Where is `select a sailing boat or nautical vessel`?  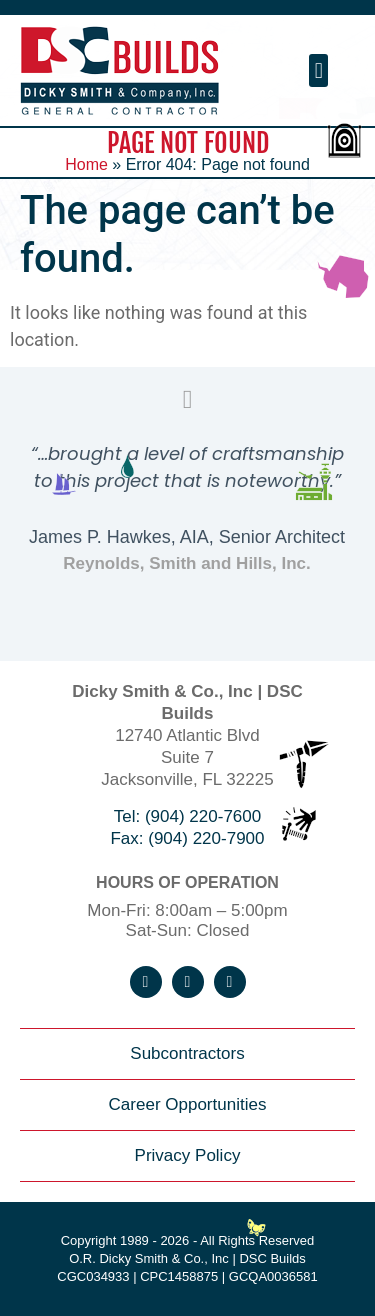 select a sailing boat or nautical vessel is located at coordinates (64, 484).